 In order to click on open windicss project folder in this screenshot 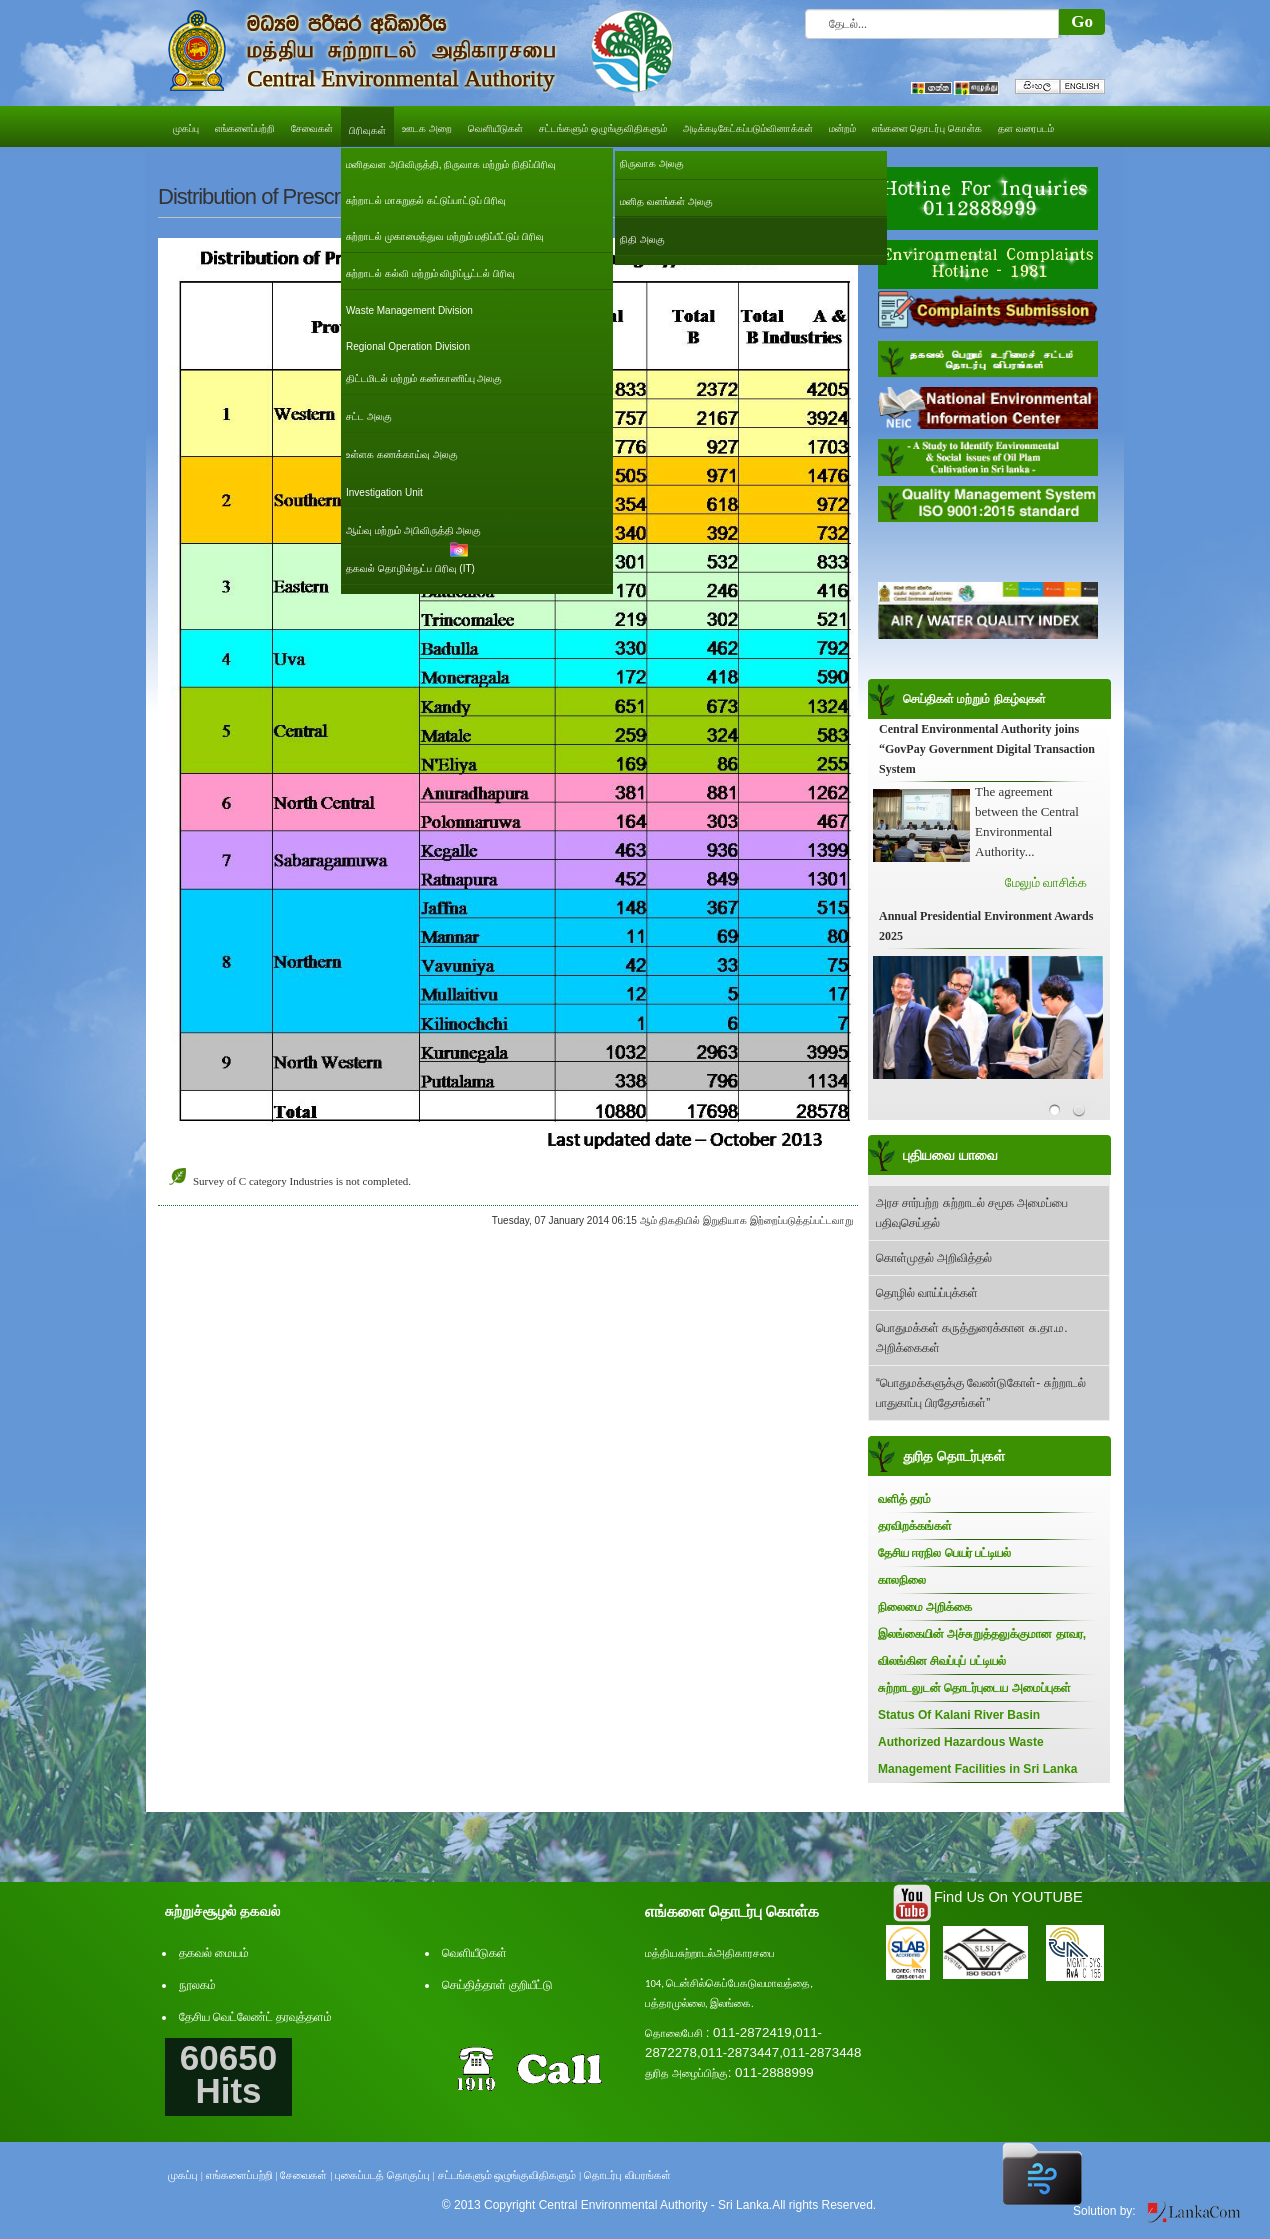, I will do `click(1042, 2176)`.